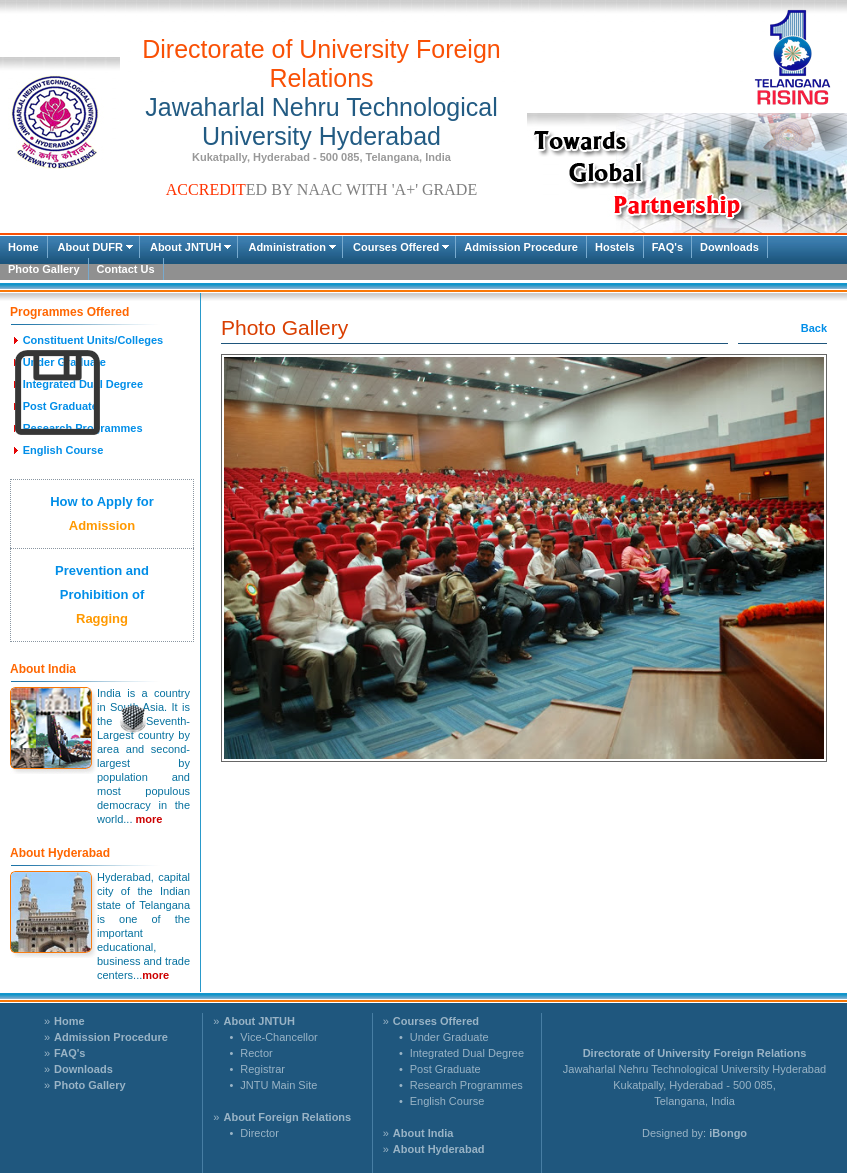 This screenshot has height=1173, width=847. I want to click on save file to disk, so click(57, 392).